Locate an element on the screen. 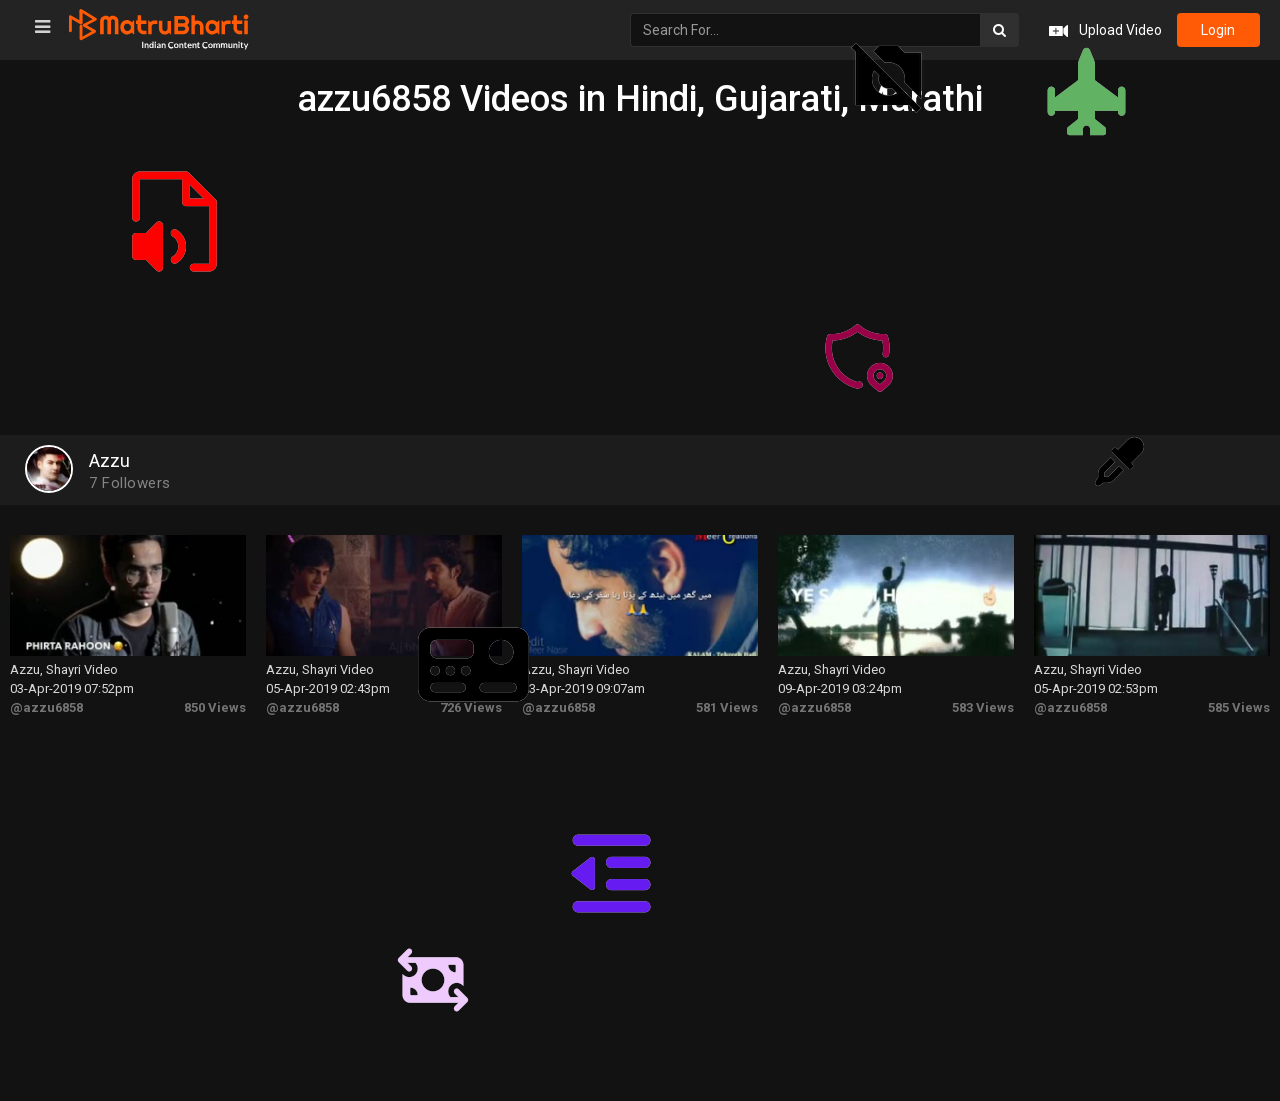  set a secure location or safe zone is located at coordinates (857, 356).